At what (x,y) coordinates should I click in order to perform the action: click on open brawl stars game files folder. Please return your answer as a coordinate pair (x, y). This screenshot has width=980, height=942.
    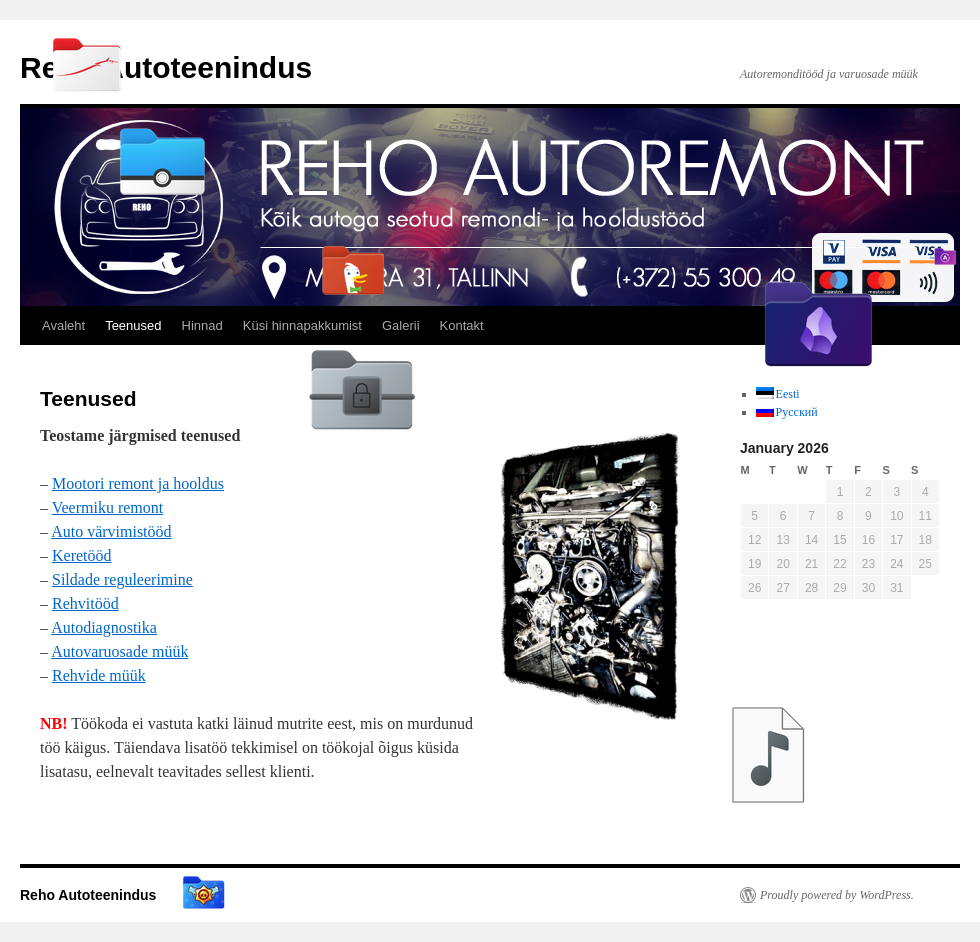
    Looking at the image, I should click on (203, 893).